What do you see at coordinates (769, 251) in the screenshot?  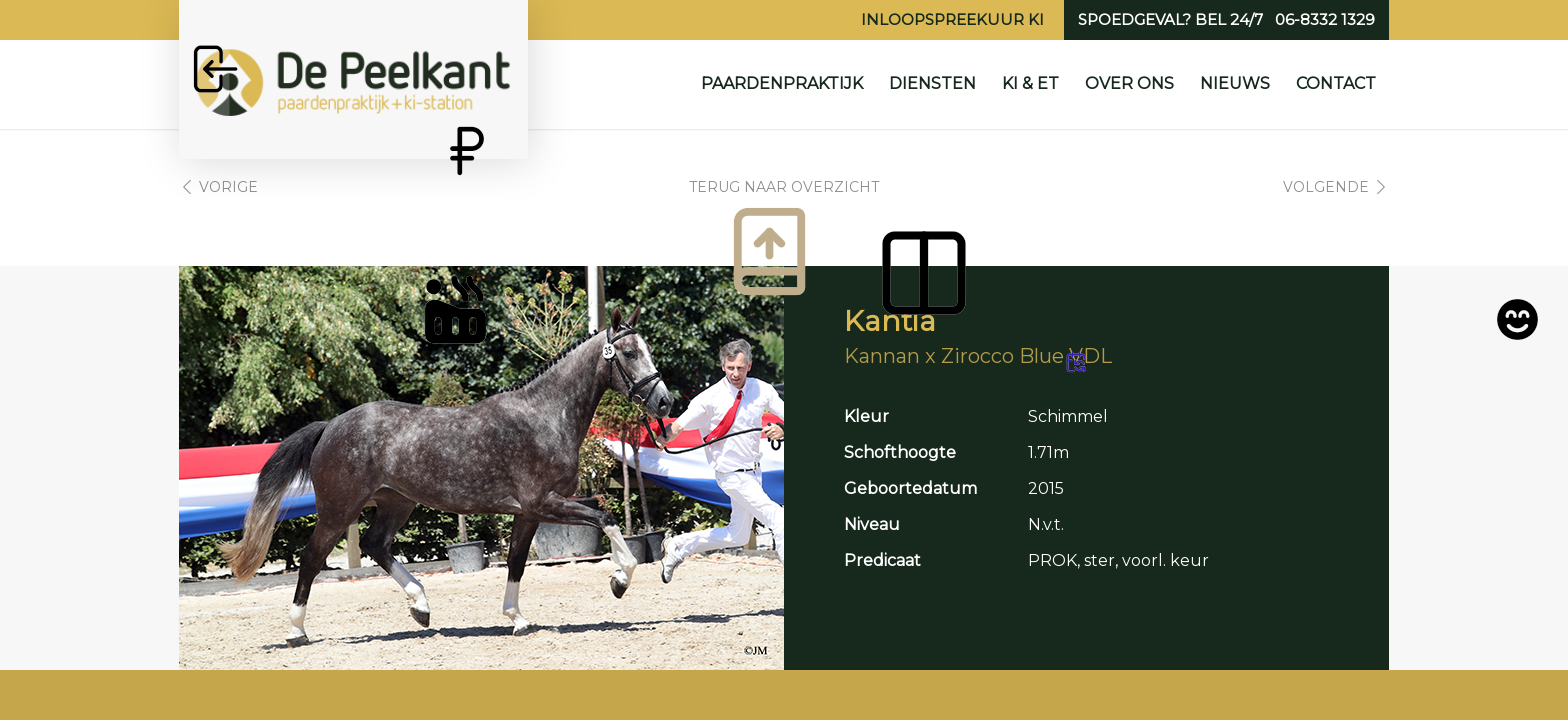 I see `upload a book or document` at bounding box center [769, 251].